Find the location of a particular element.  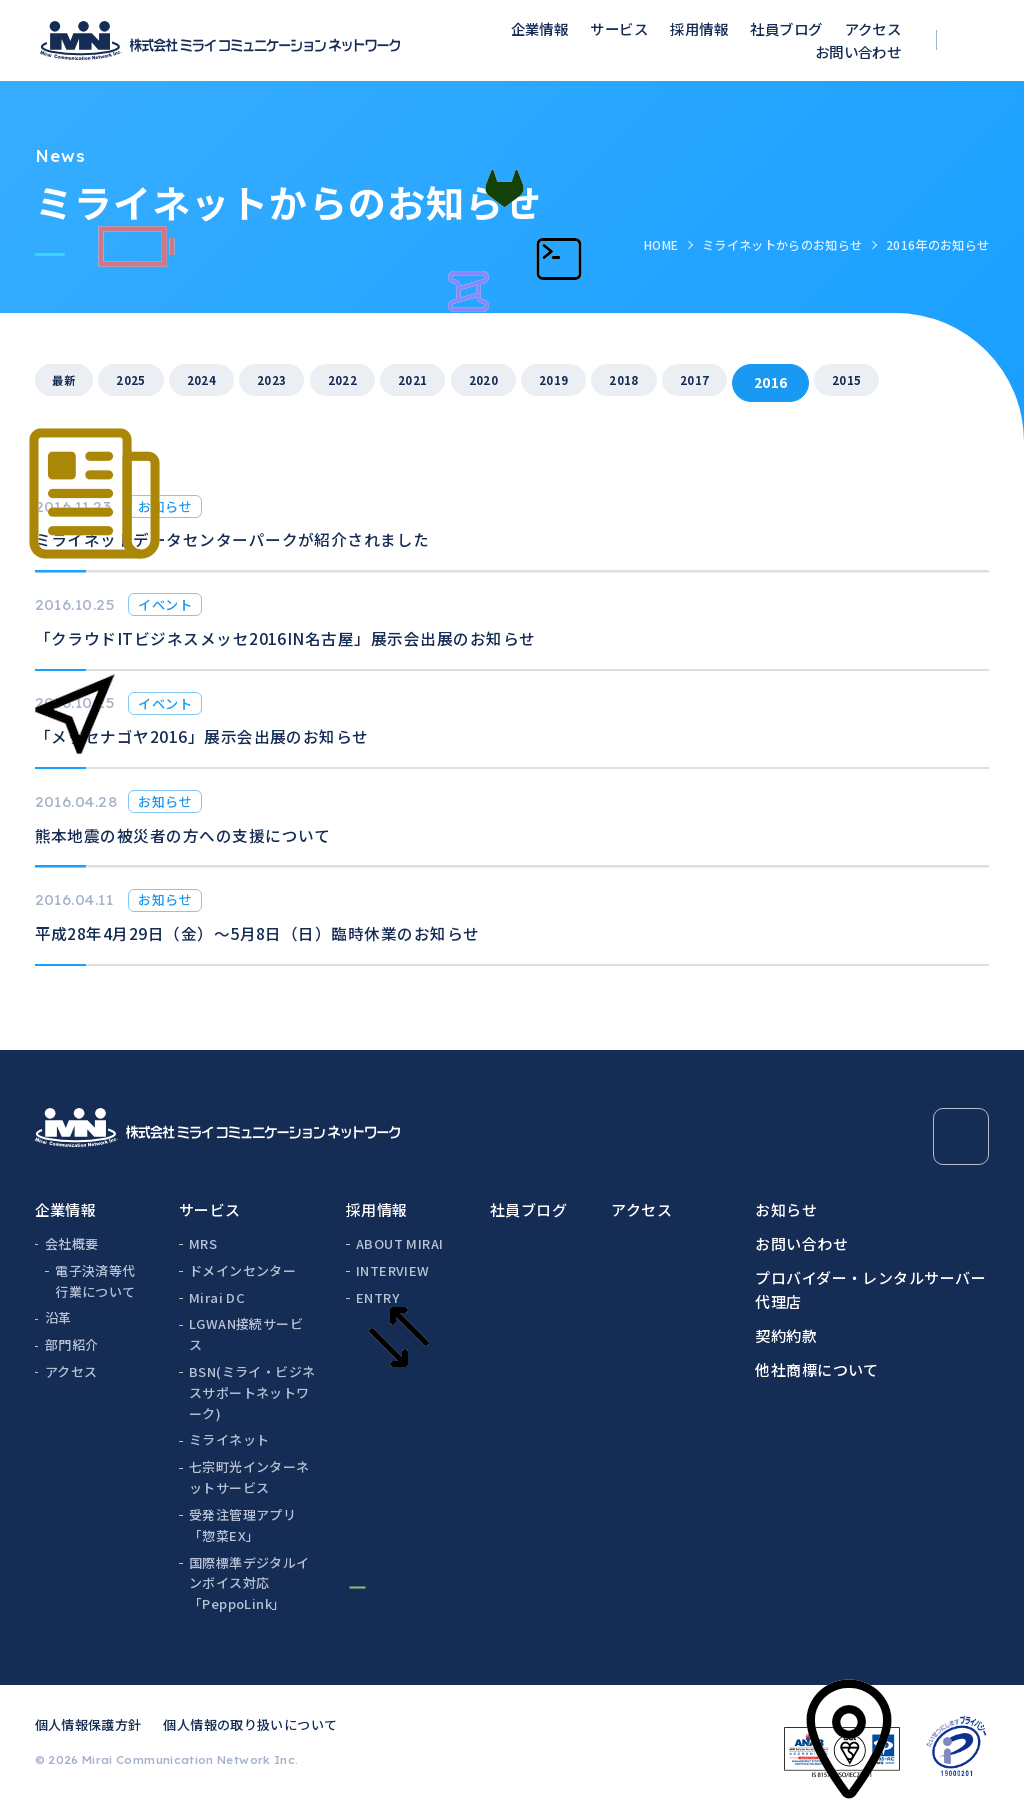

indicates battery is completely drained is located at coordinates (136, 246).